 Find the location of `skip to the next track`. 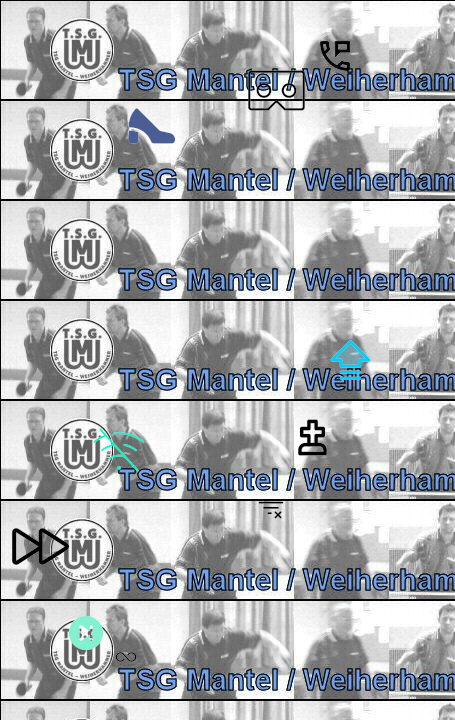

skip to the next track is located at coordinates (86, 633).